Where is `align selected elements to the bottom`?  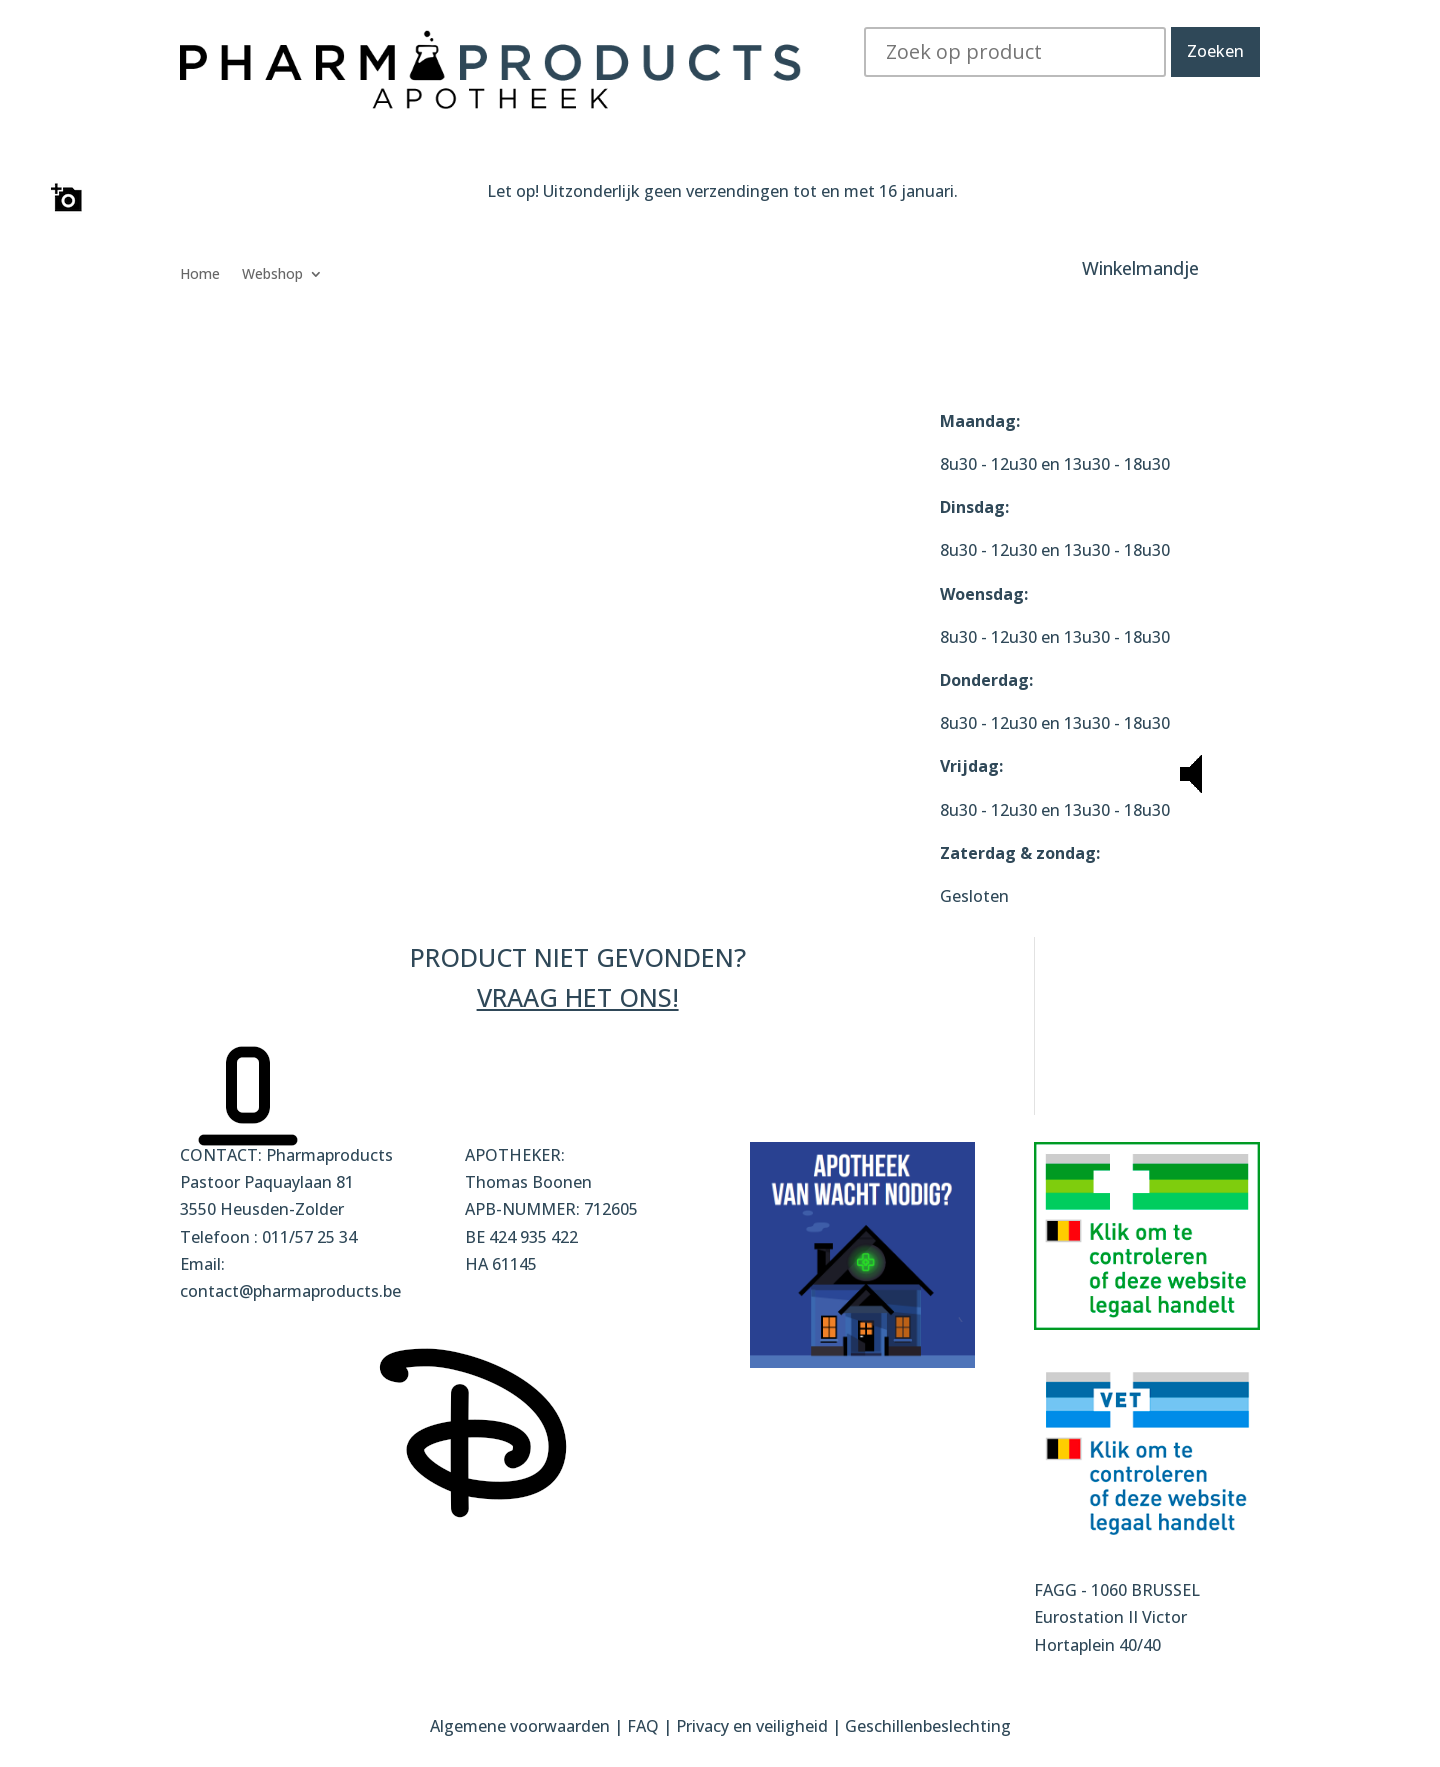 align selected elements to the bottom is located at coordinates (248, 1096).